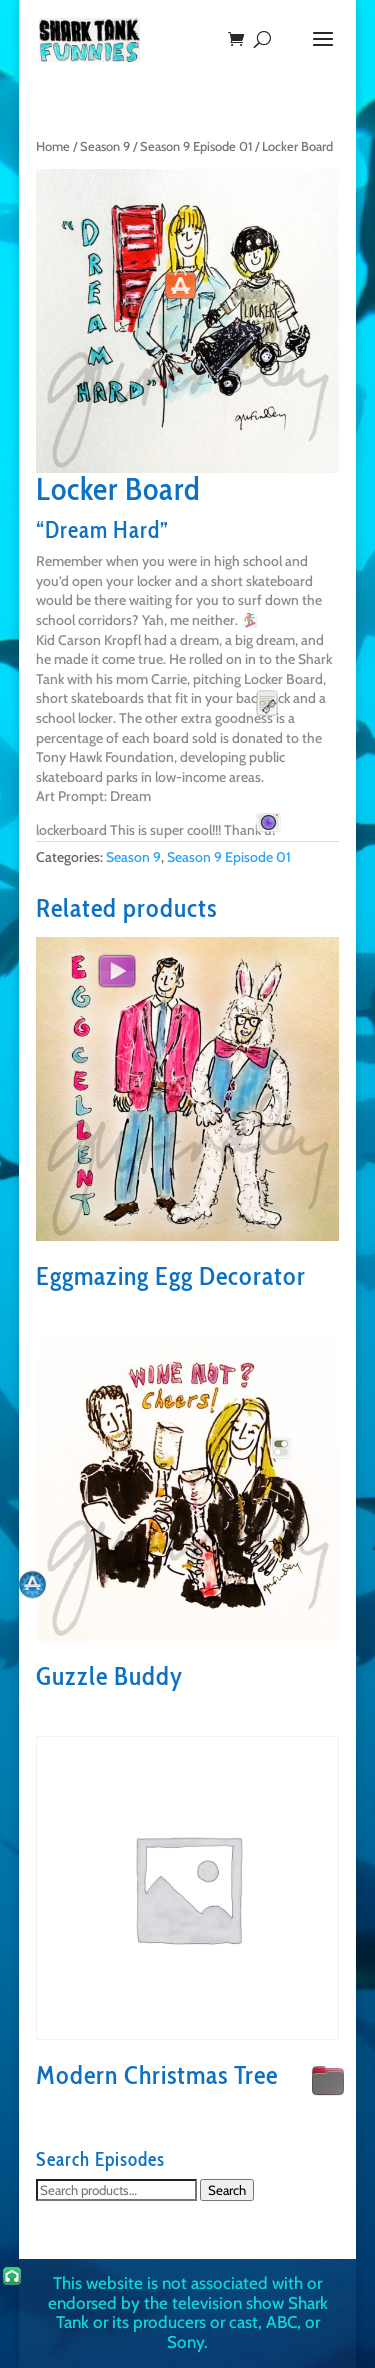  Describe the element at coordinates (12, 2276) in the screenshot. I see `open LMMS music production software` at that location.